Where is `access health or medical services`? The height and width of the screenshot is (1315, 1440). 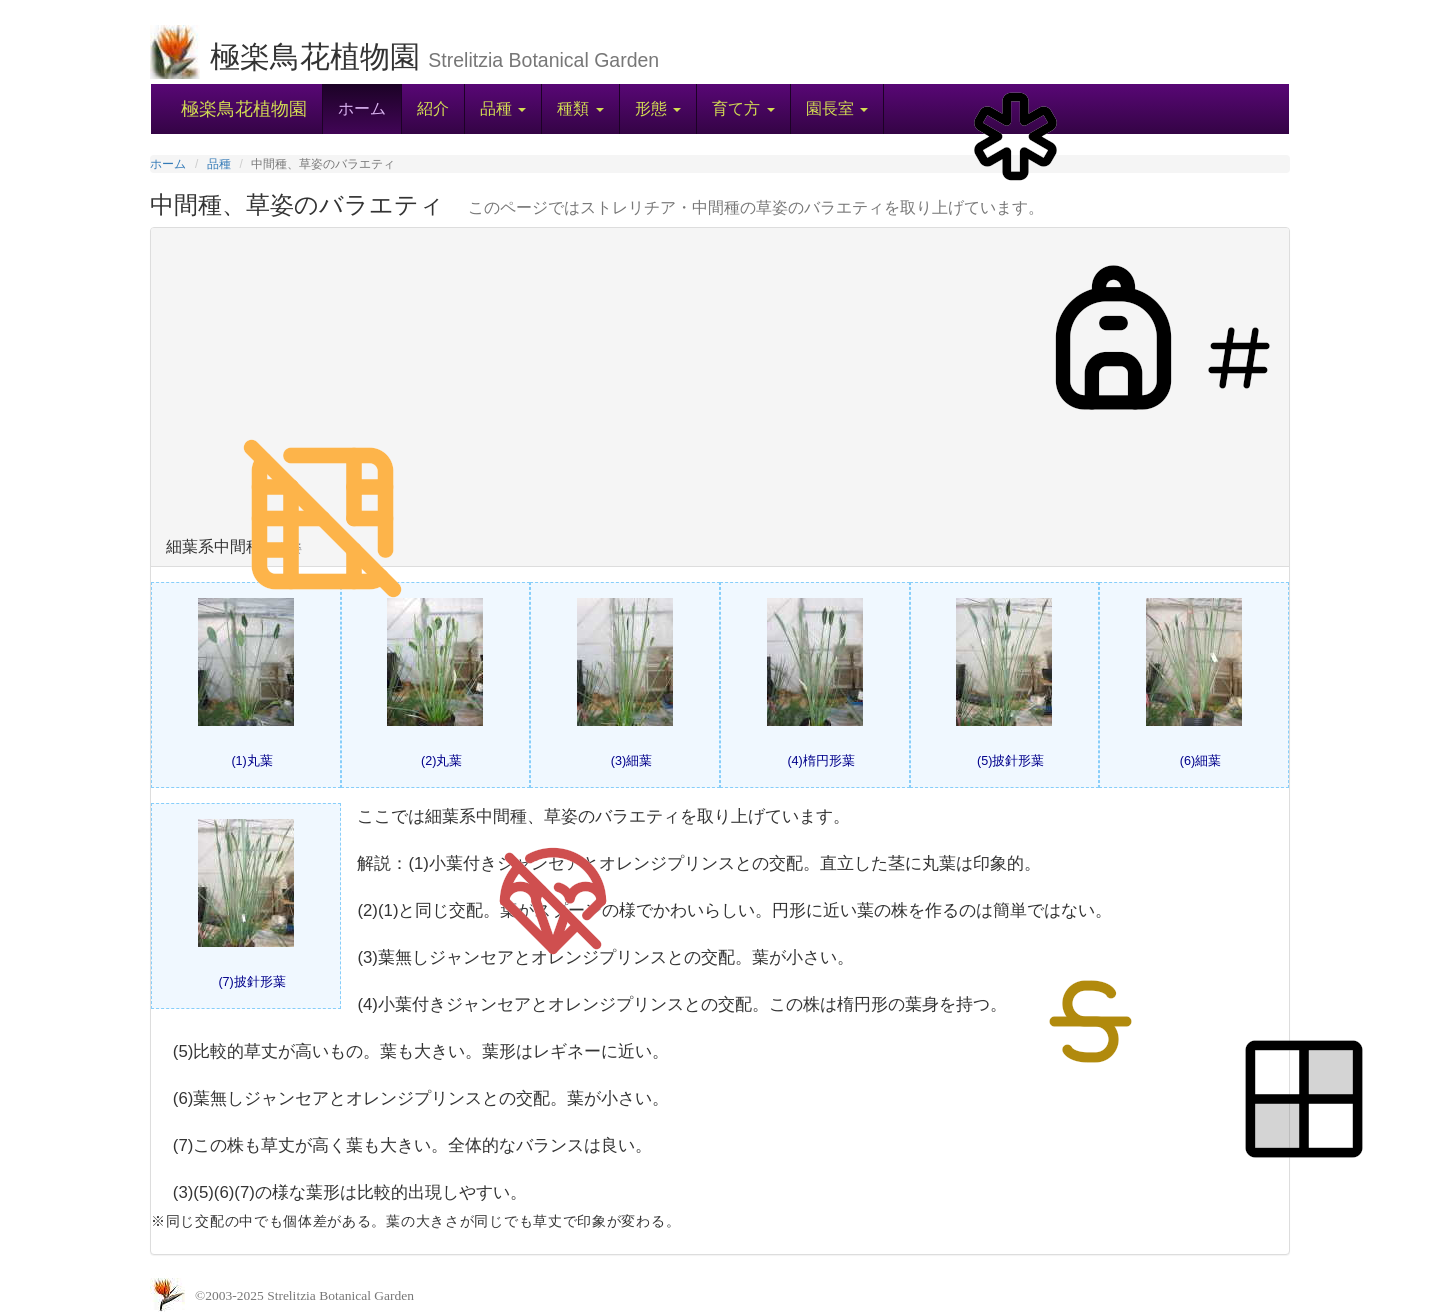
access health or medical services is located at coordinates (1015, 136).